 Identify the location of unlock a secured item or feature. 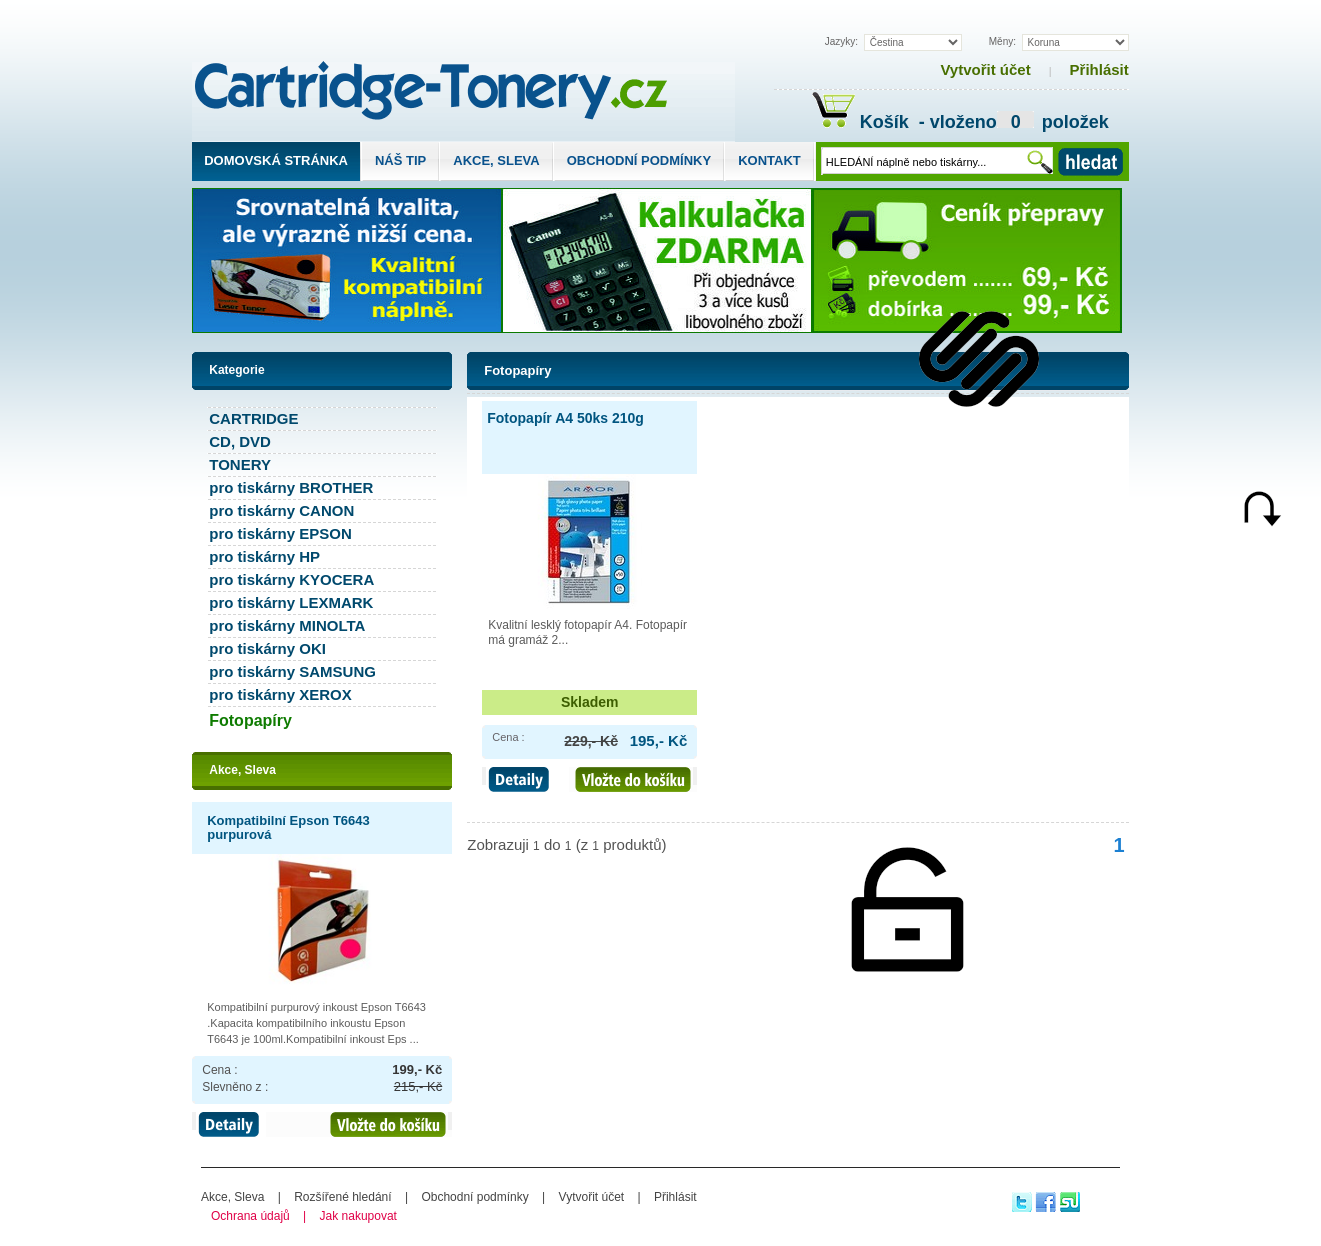
(907, 909).